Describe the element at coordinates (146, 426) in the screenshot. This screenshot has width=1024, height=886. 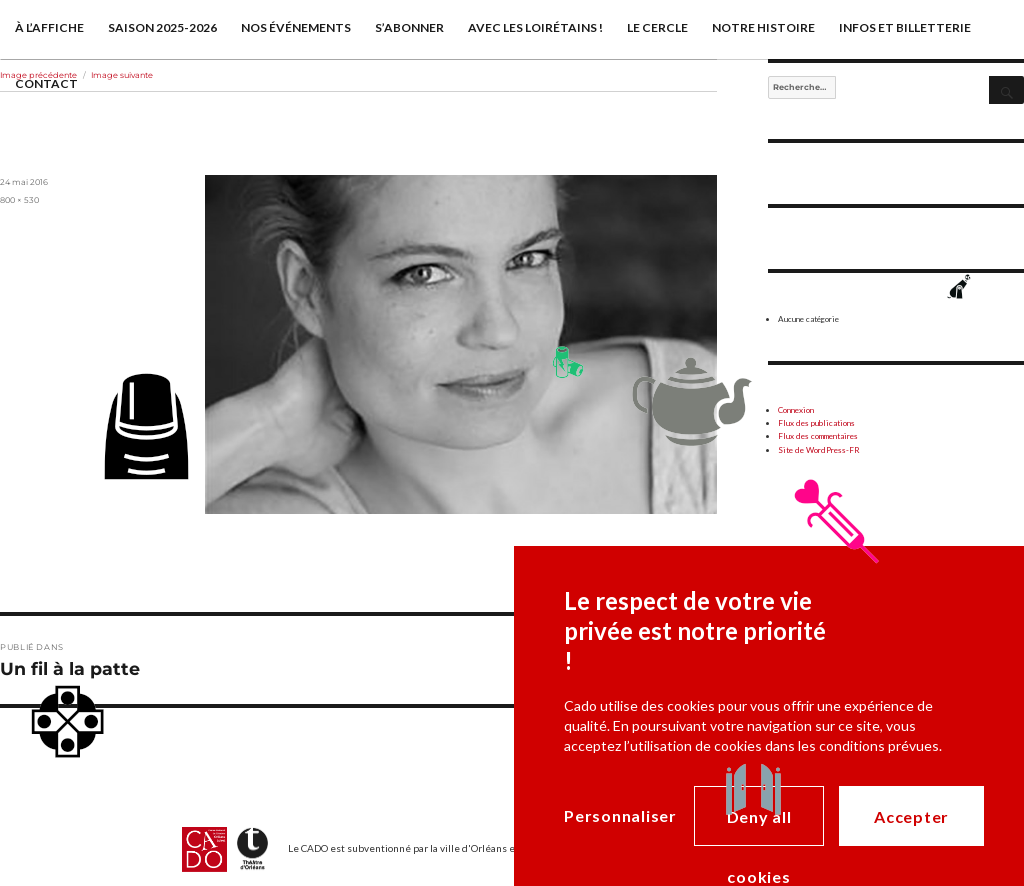
I see `select nail art or manicure options` at that location.